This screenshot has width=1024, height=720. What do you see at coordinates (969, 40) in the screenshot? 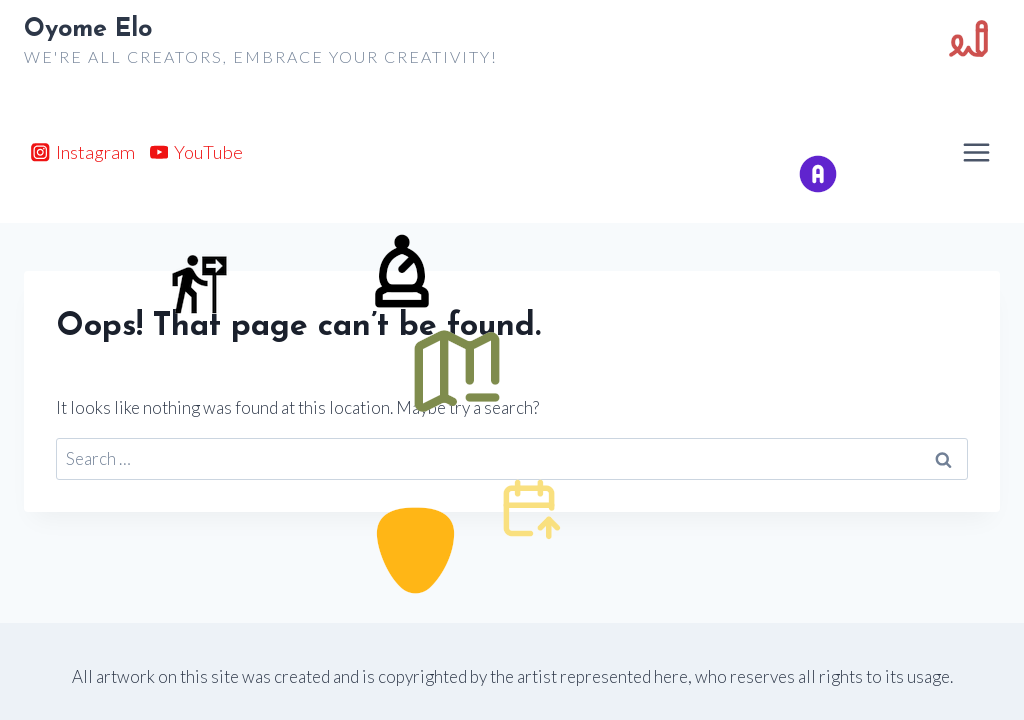
I see `sign a document or form` at bounding box center [969, 40].